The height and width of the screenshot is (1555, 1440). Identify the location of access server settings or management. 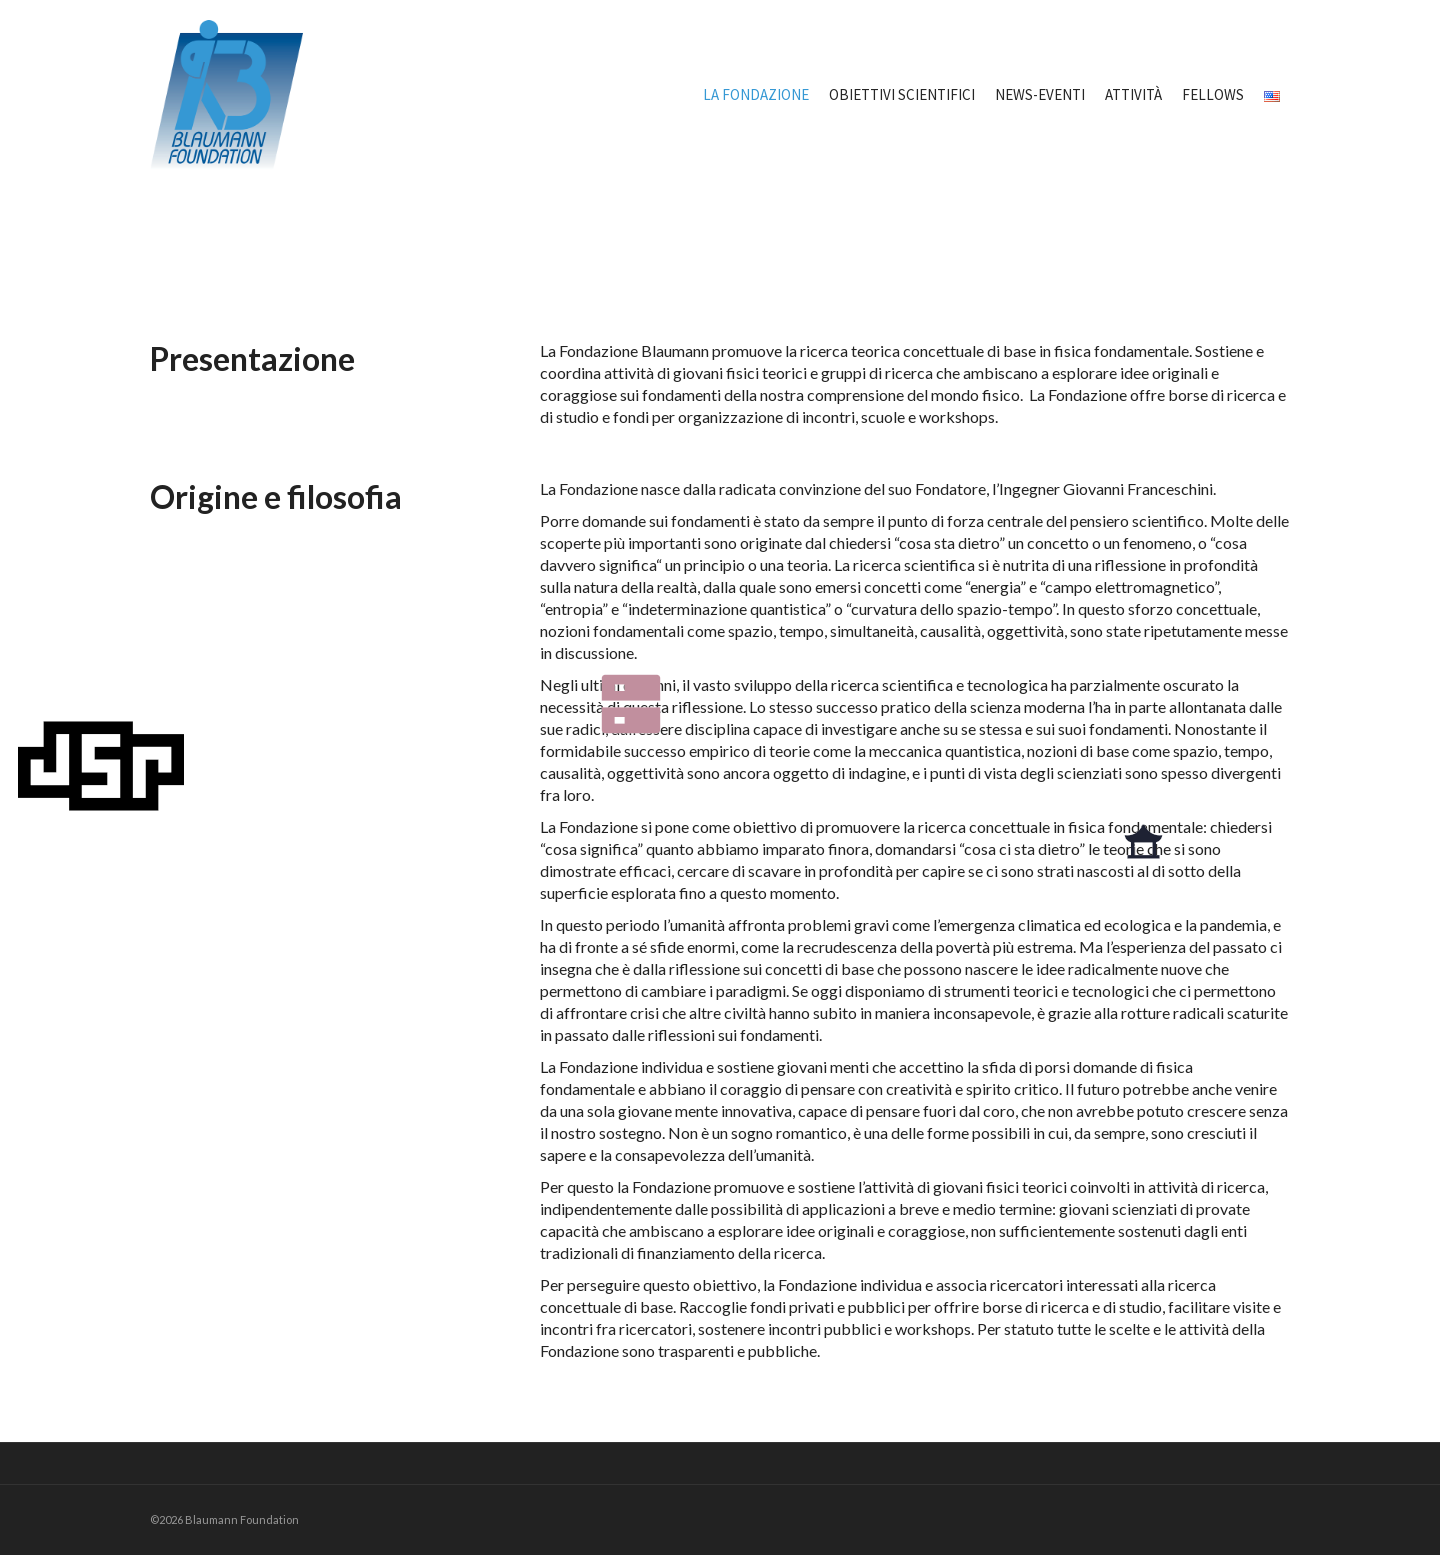
(631, 704).